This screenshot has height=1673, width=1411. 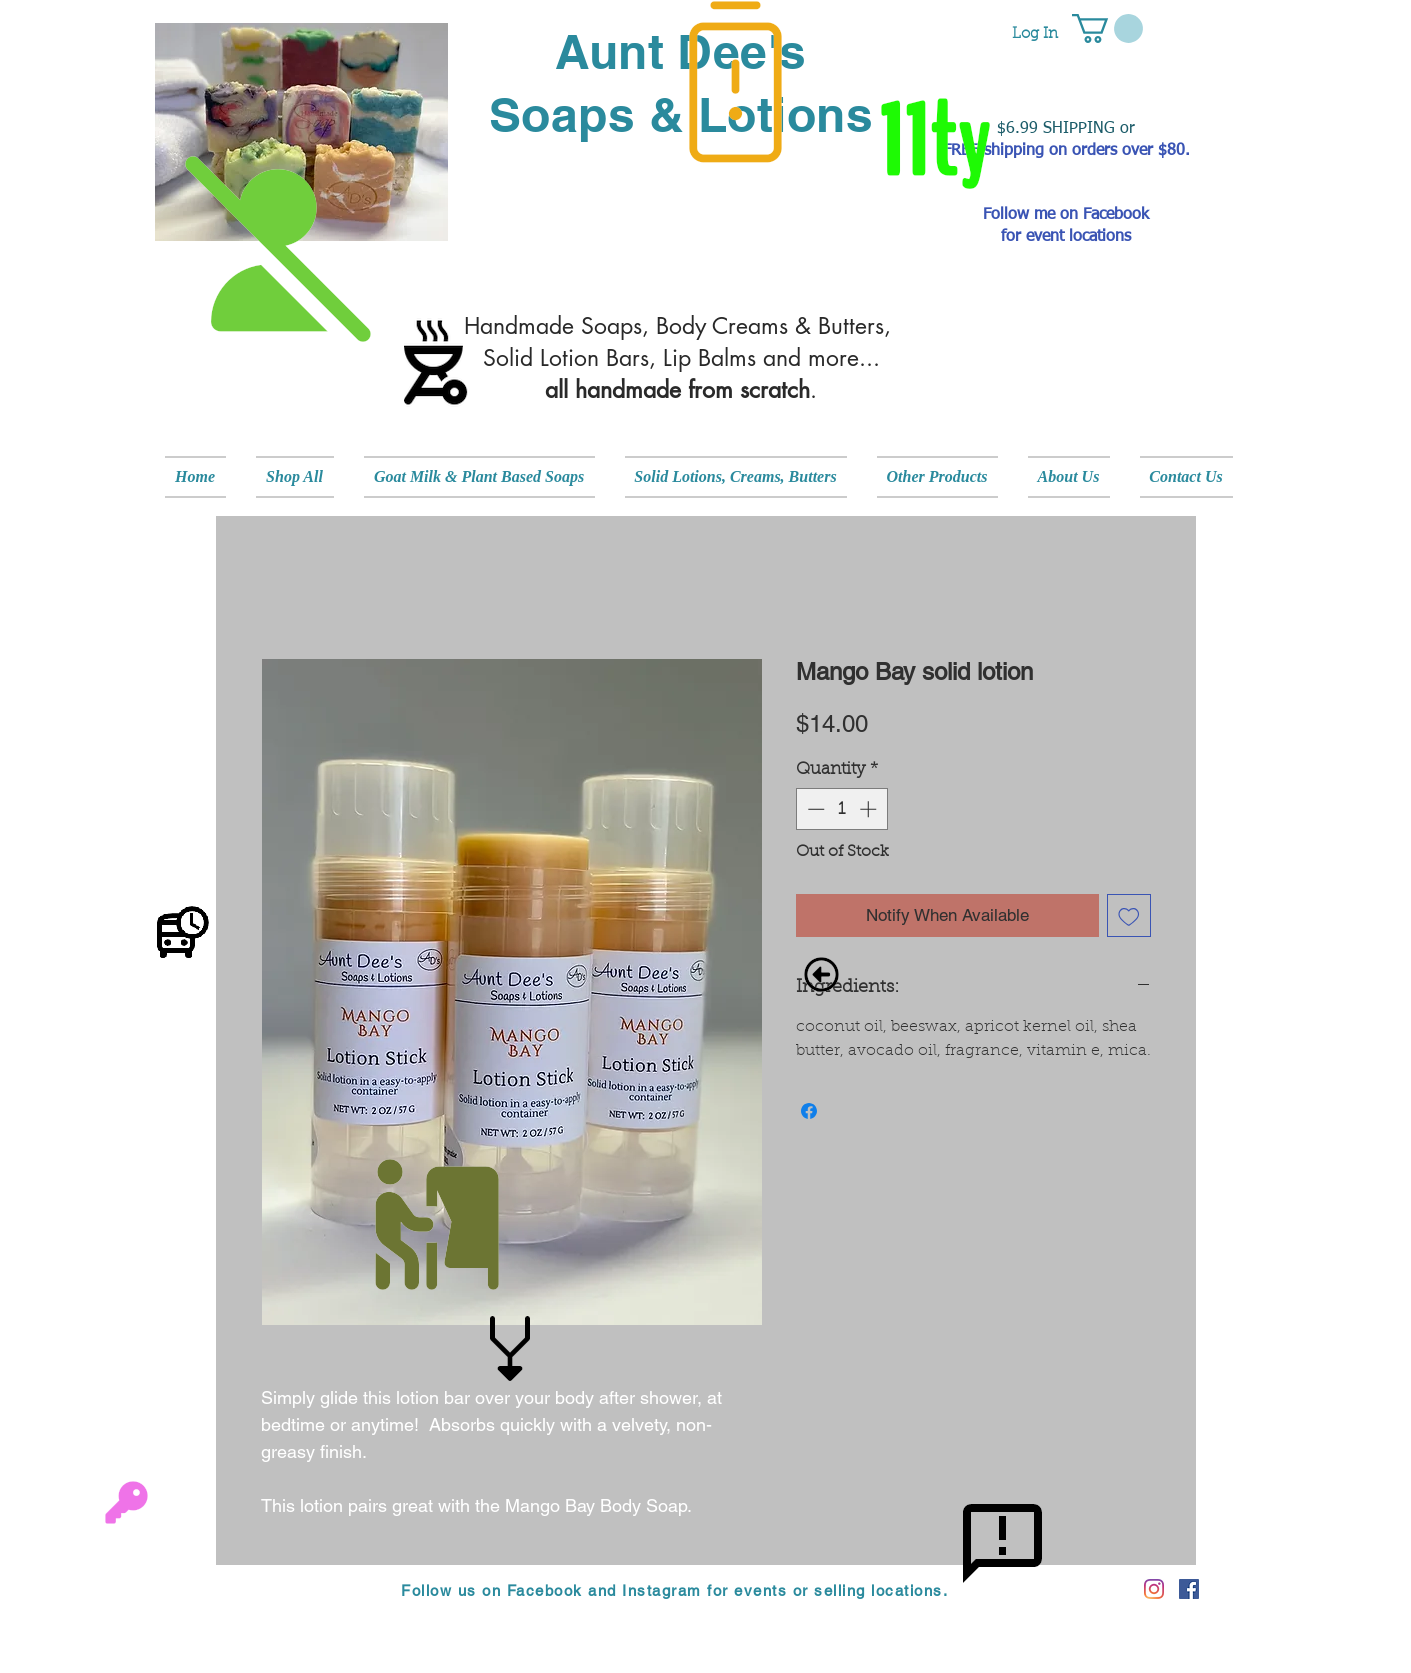 What do you see at coordinates (433, 362) in the screenshot?
I see `access outdoor cooking or grilling recipes` at bounding box center [433, 362].